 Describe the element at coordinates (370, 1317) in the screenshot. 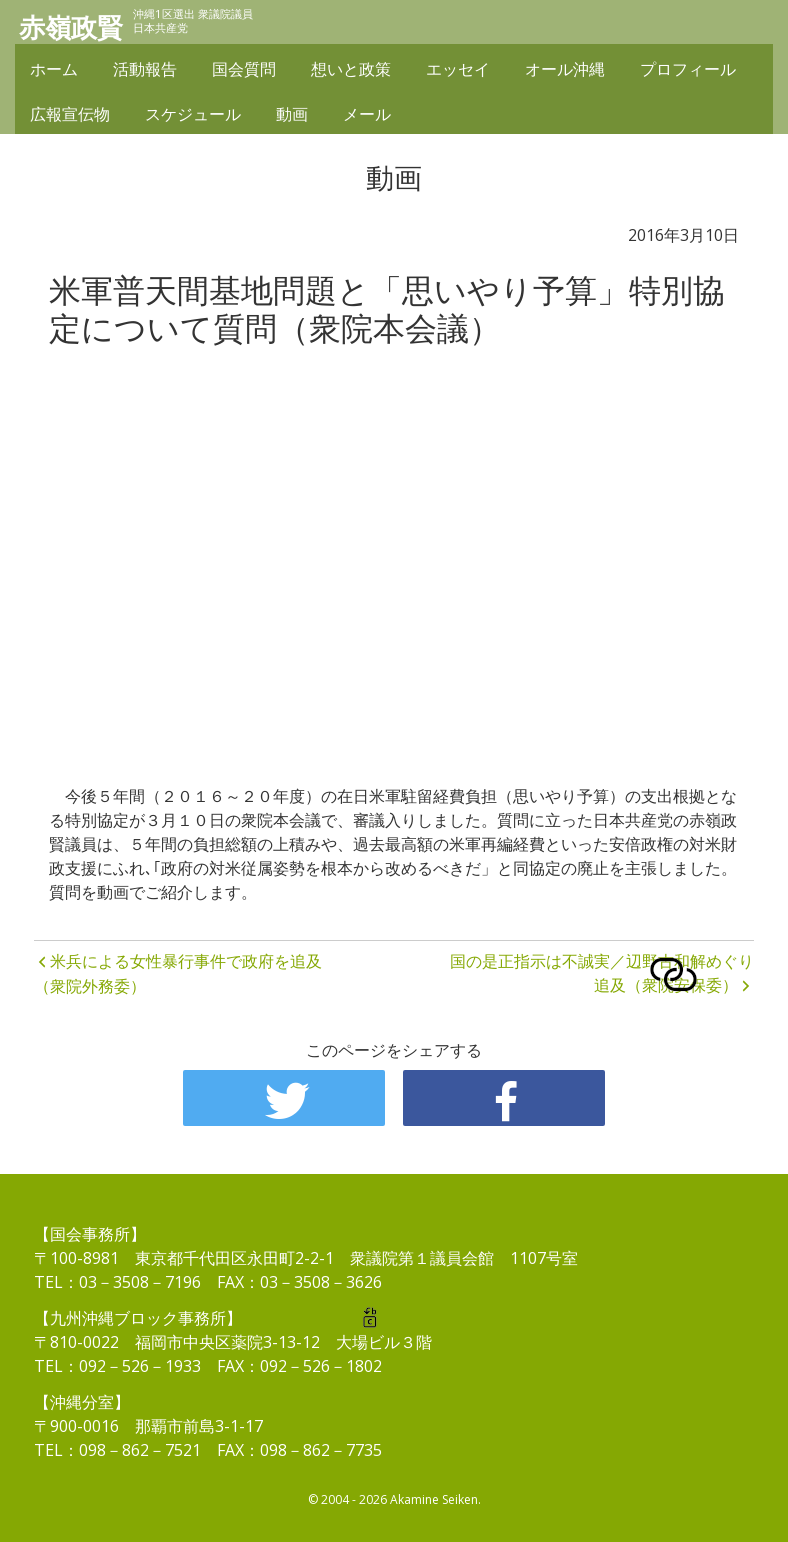

I see `replace selected text or content` at that location.